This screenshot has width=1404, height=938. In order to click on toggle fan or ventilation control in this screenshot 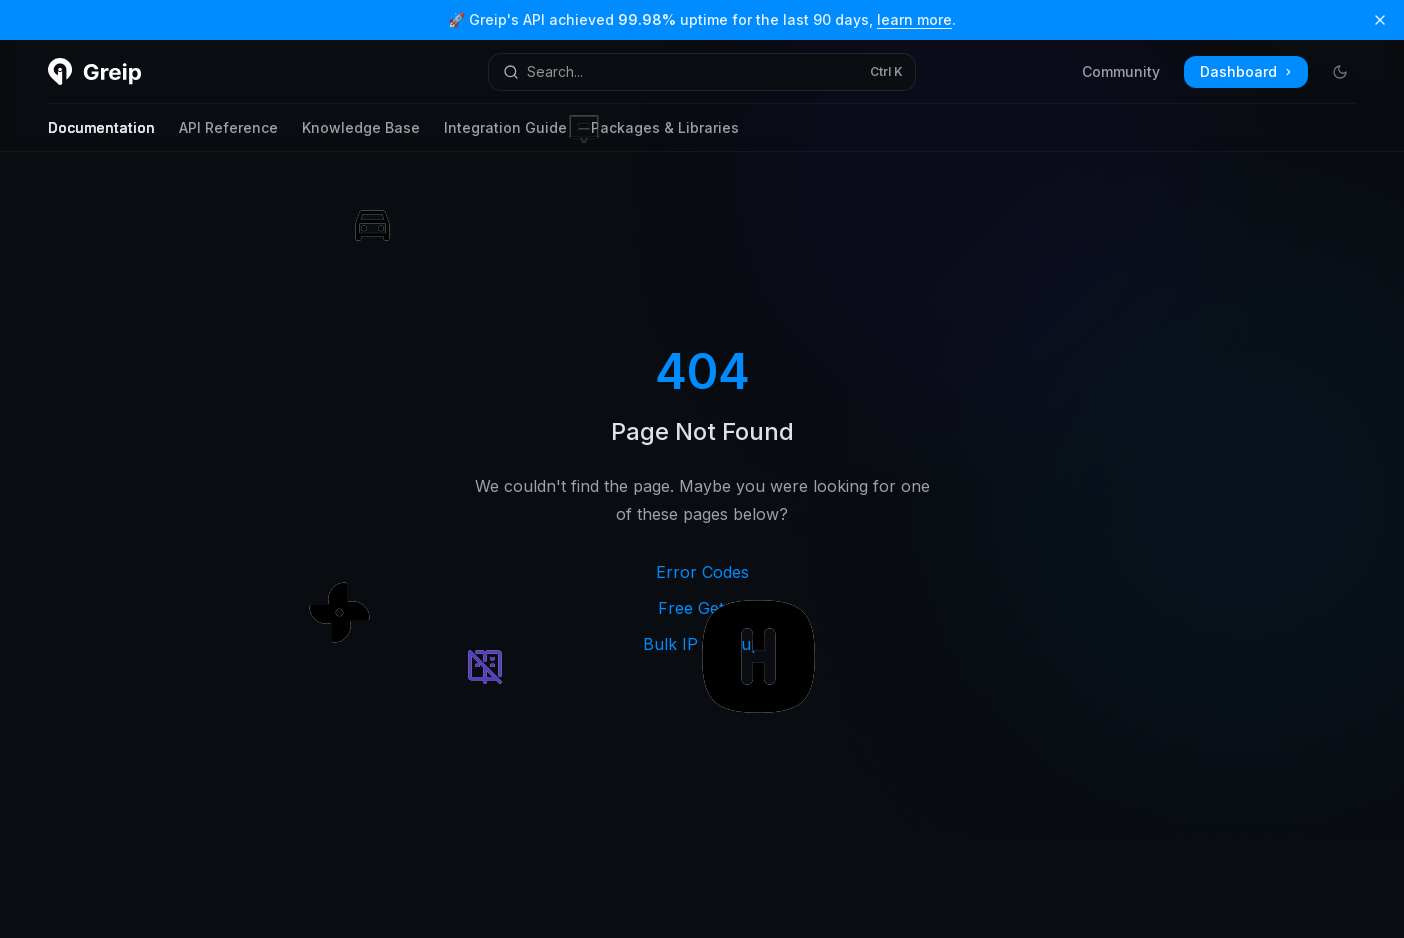, I will do `click(339, 612)`.